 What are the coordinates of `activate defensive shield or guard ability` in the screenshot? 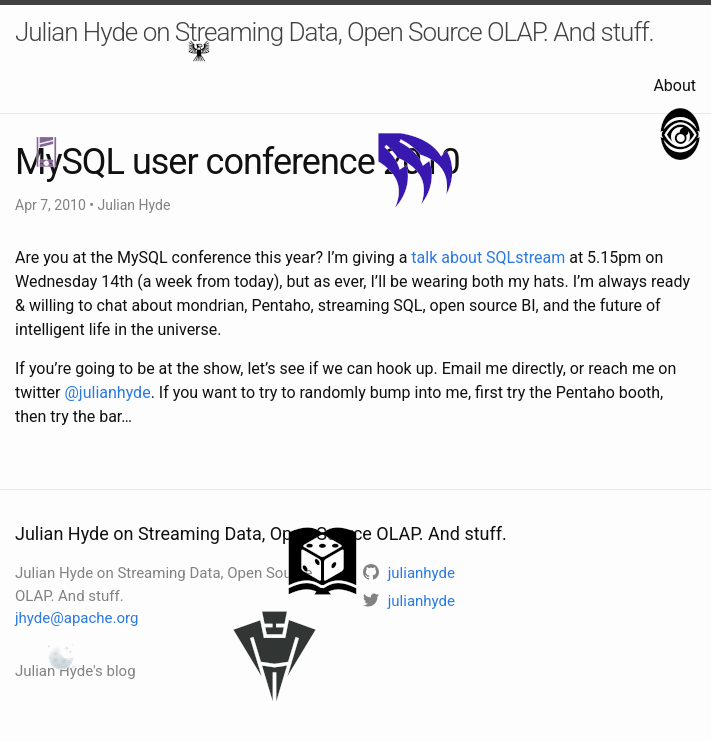 It's located at (274, 656).